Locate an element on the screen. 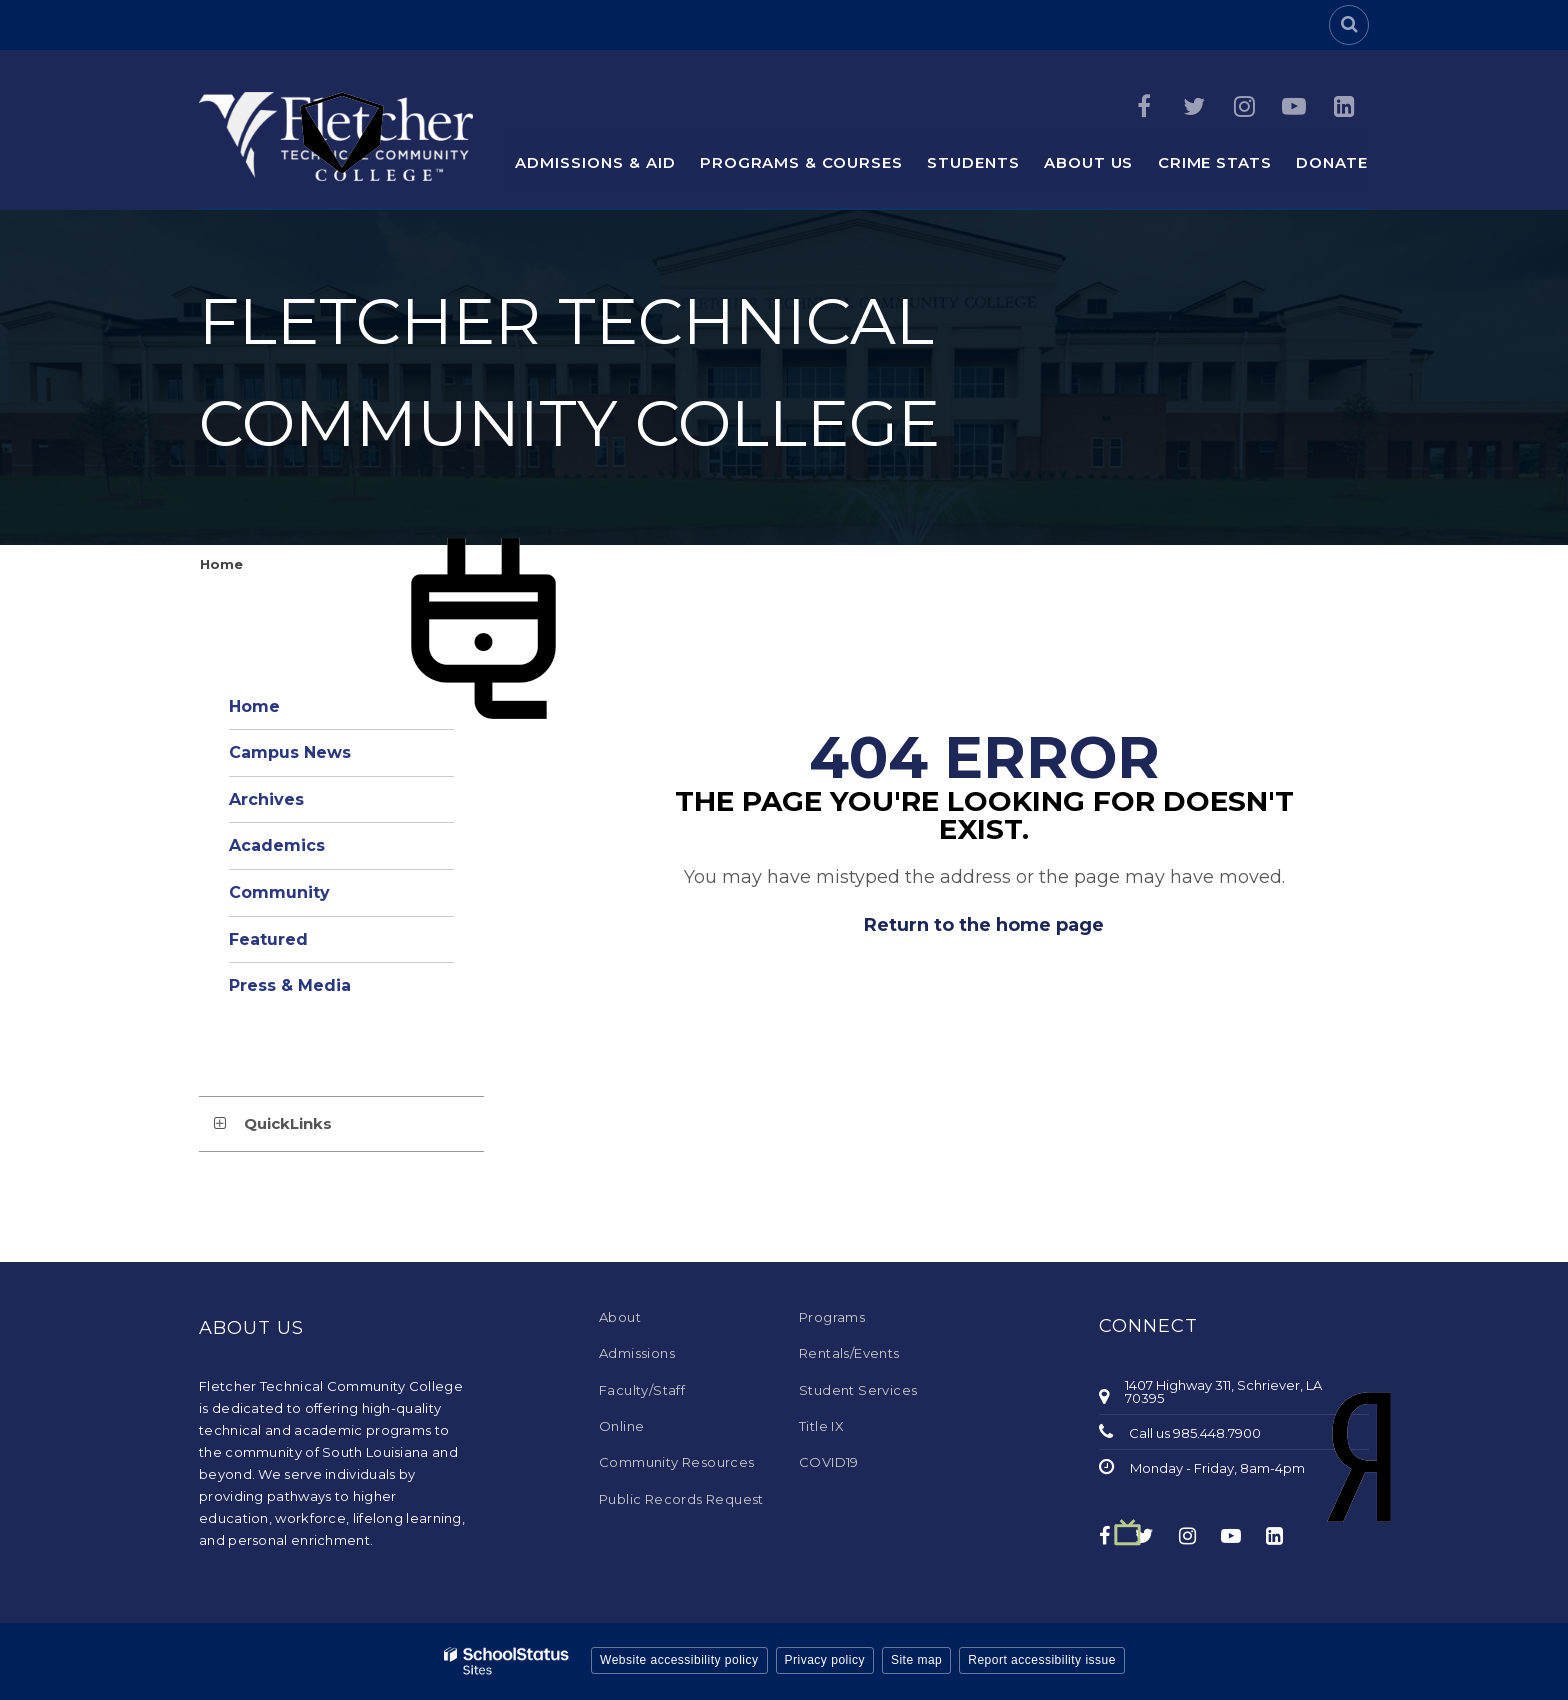 The width and height of the screenshot is (1568, 1700). openbase logo is located at coordinates (342, 131).